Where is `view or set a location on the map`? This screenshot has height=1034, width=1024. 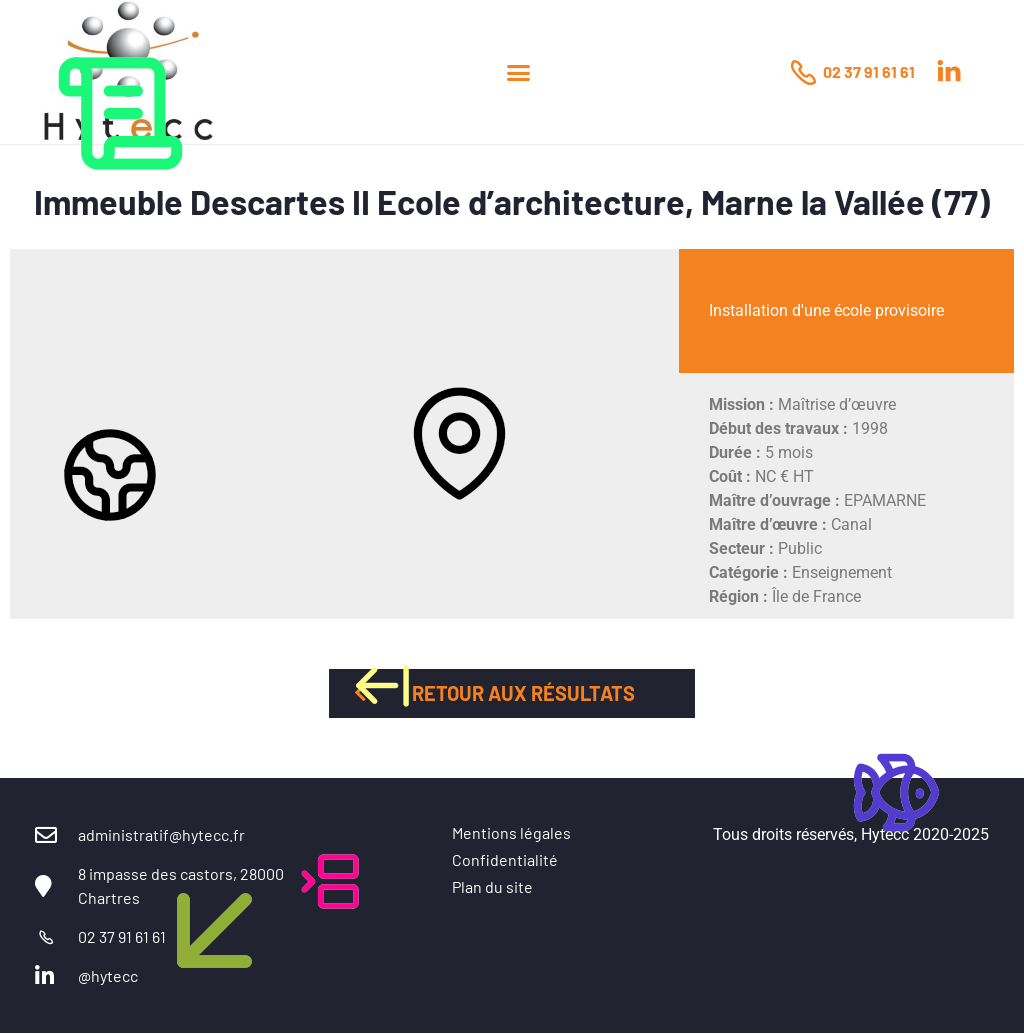 view or set a location on the map is located at coordinates (459, 441).